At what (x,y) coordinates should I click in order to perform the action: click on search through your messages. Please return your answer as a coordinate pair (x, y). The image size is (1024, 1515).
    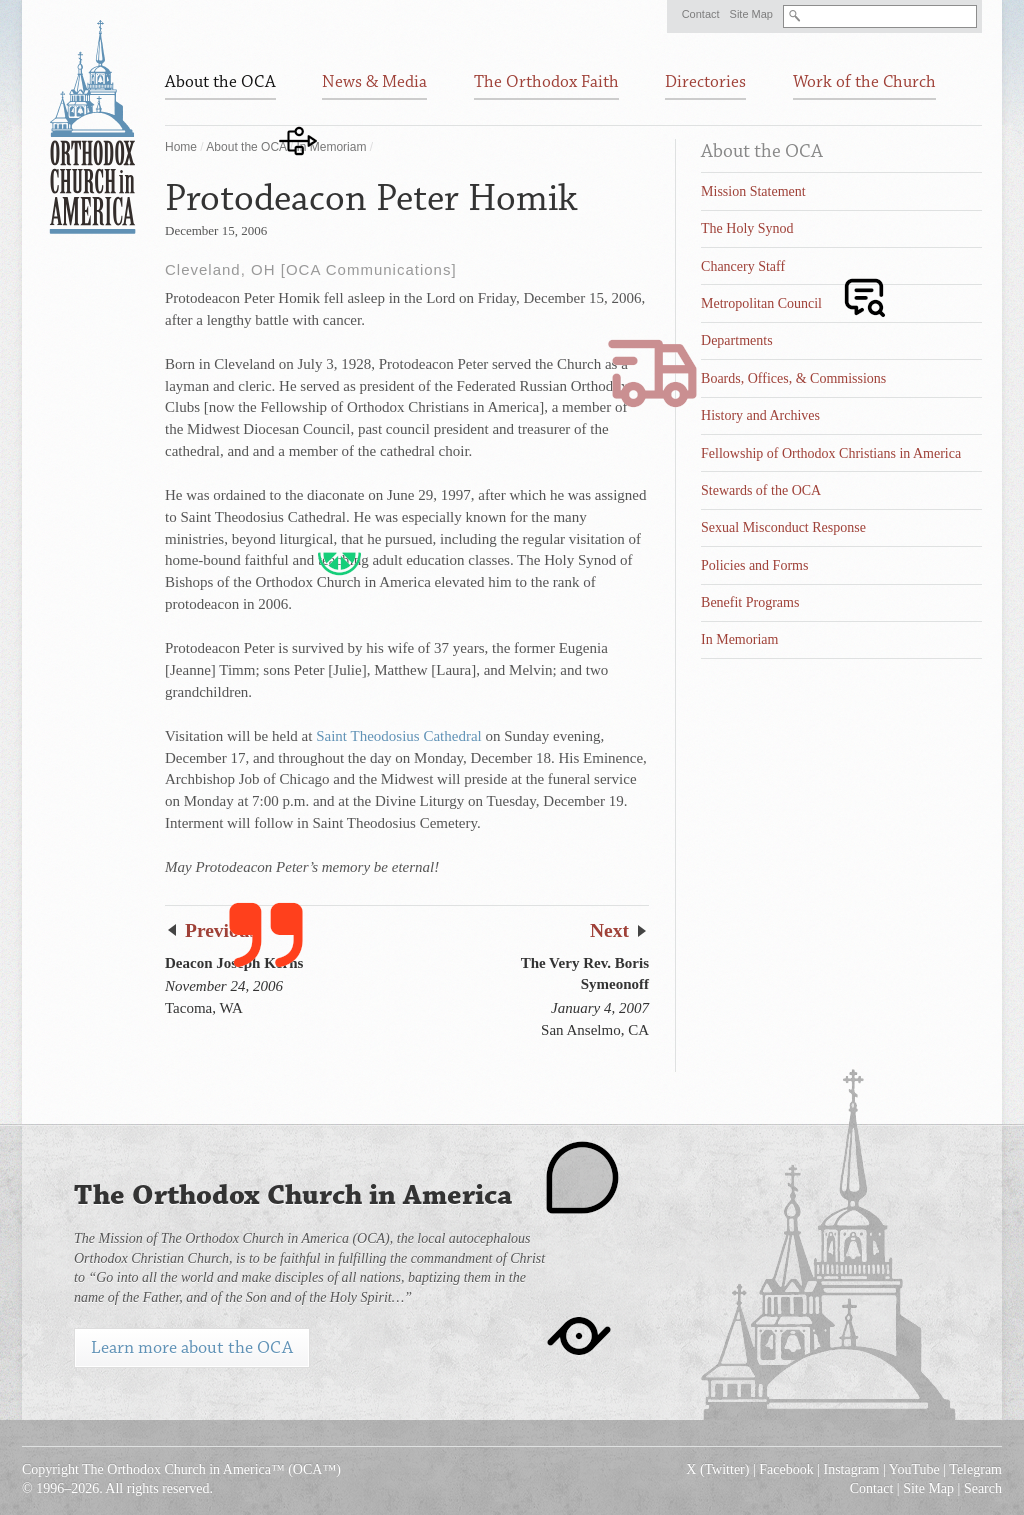
    Looking at the image, I should click on (864, 296).